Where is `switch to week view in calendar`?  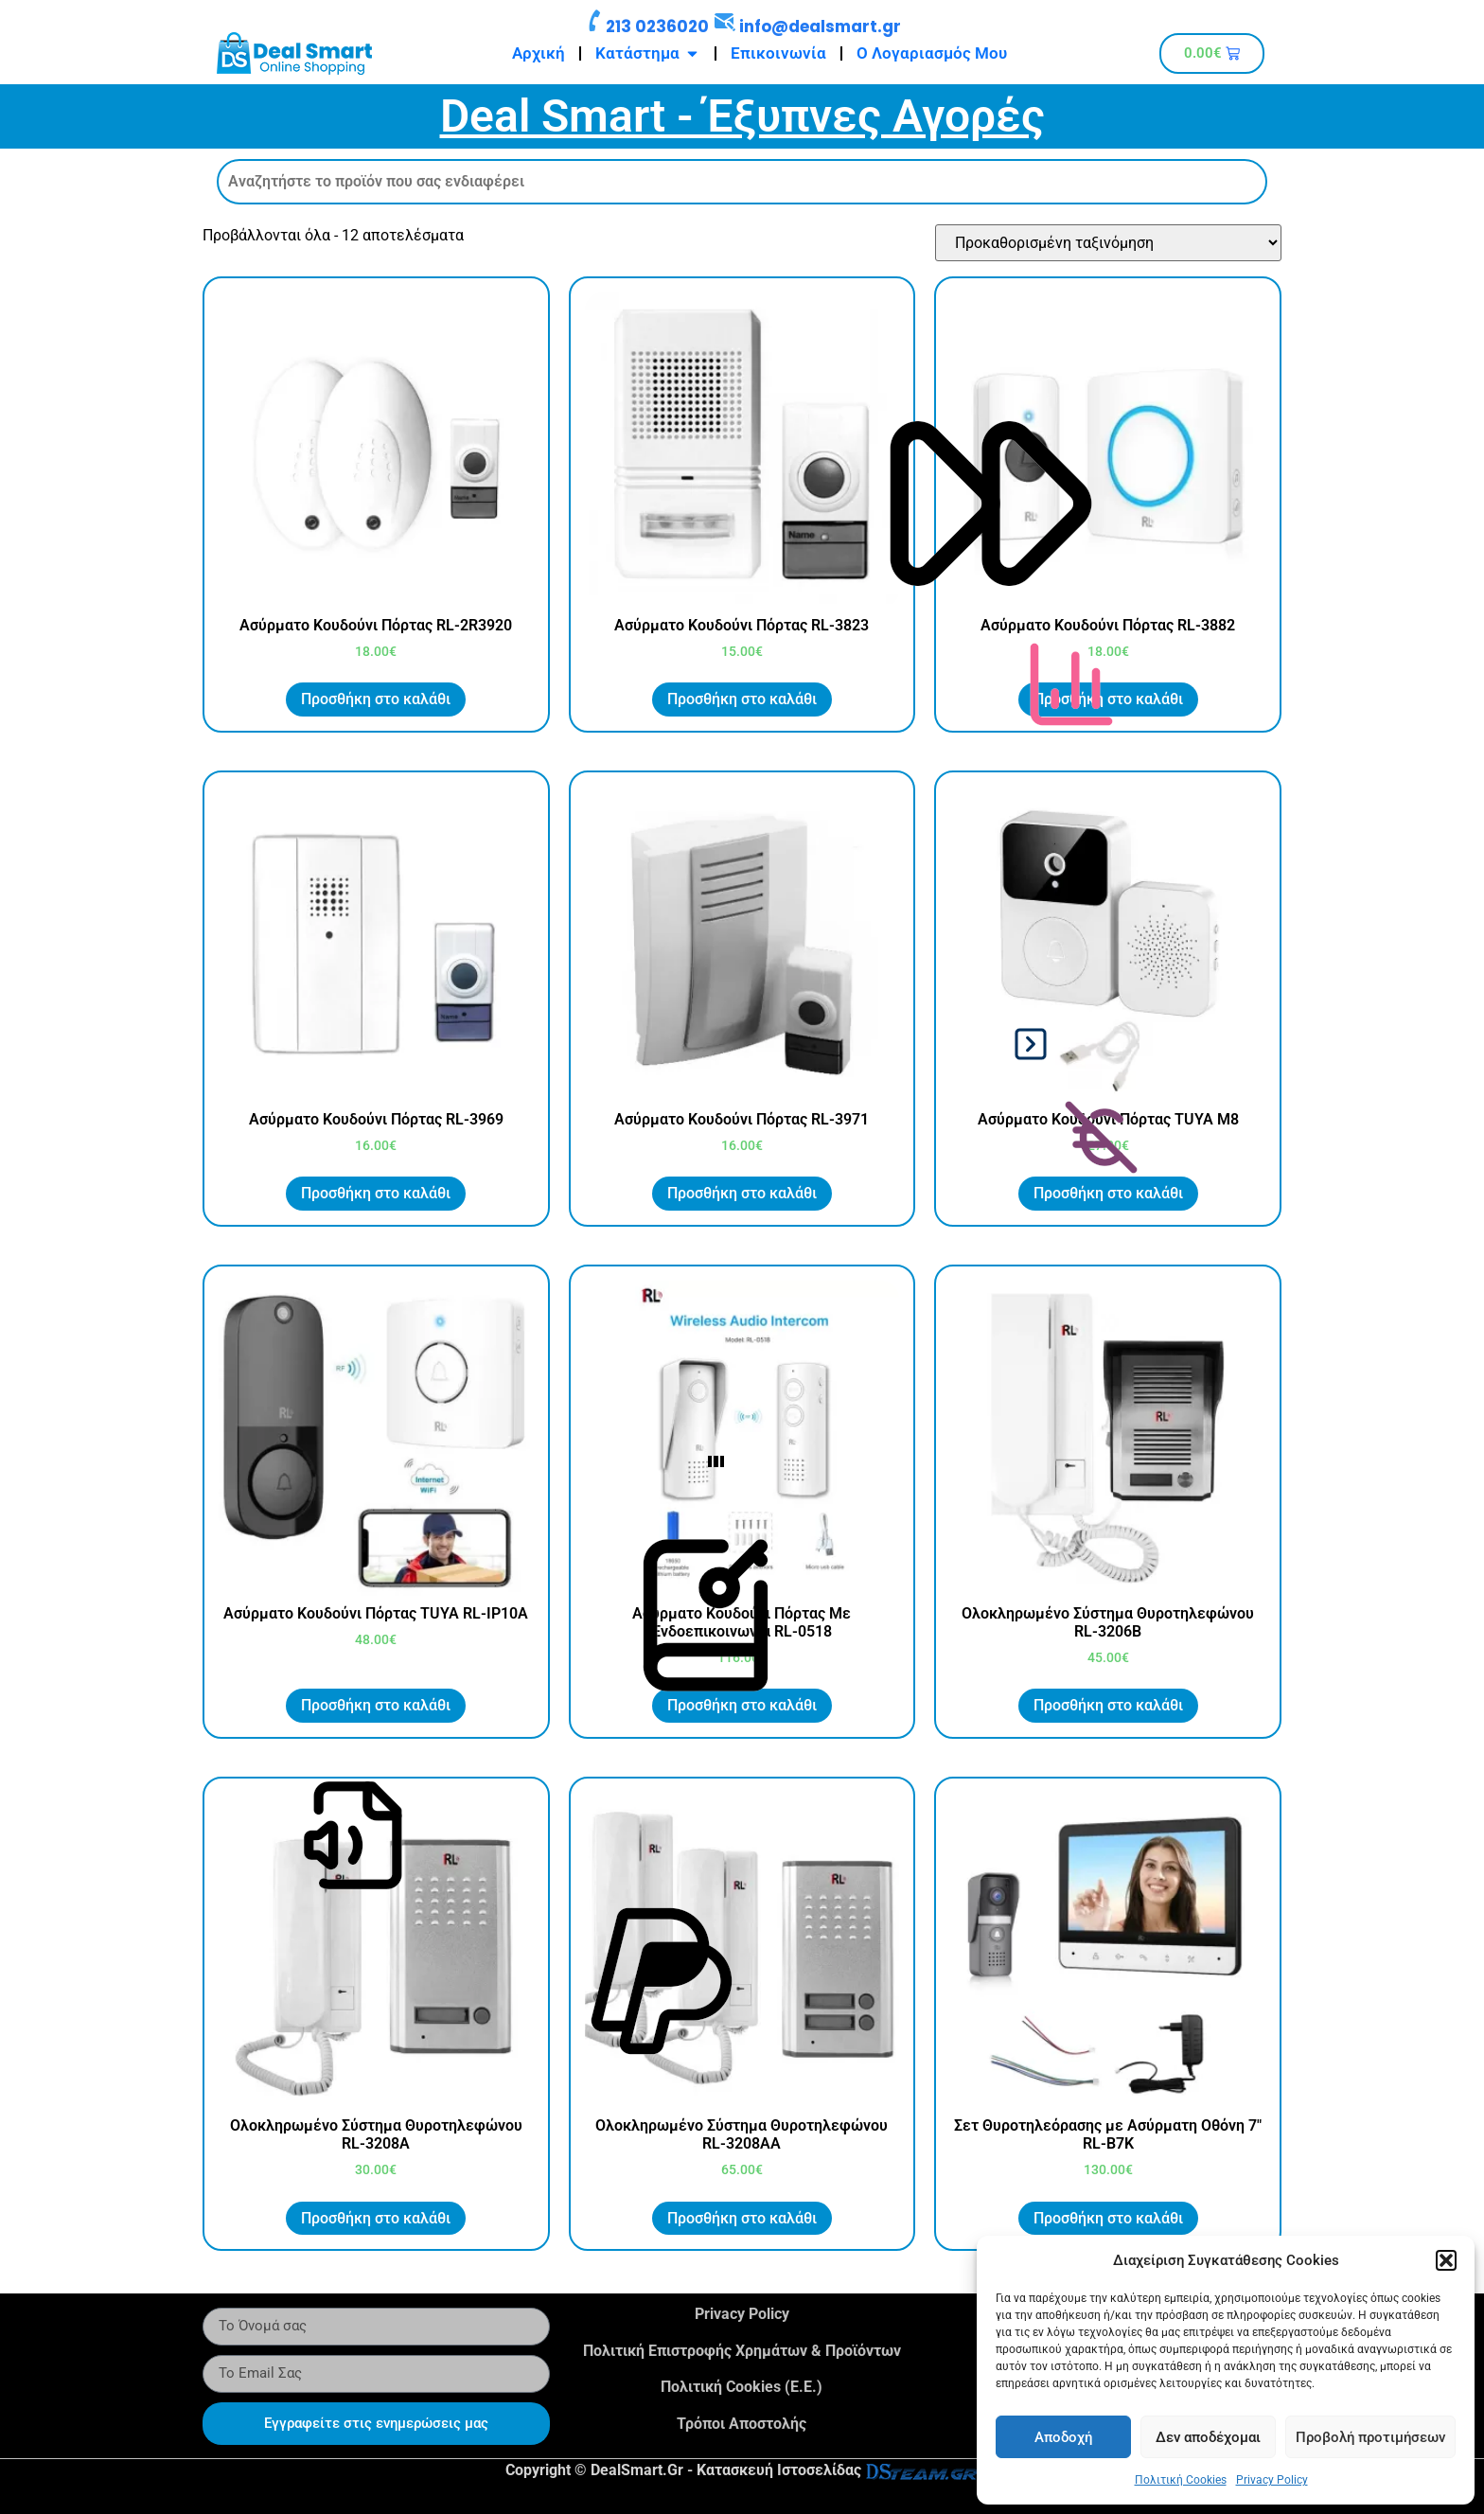 switch to week view in calendar is located at coordinates (716, 1461).